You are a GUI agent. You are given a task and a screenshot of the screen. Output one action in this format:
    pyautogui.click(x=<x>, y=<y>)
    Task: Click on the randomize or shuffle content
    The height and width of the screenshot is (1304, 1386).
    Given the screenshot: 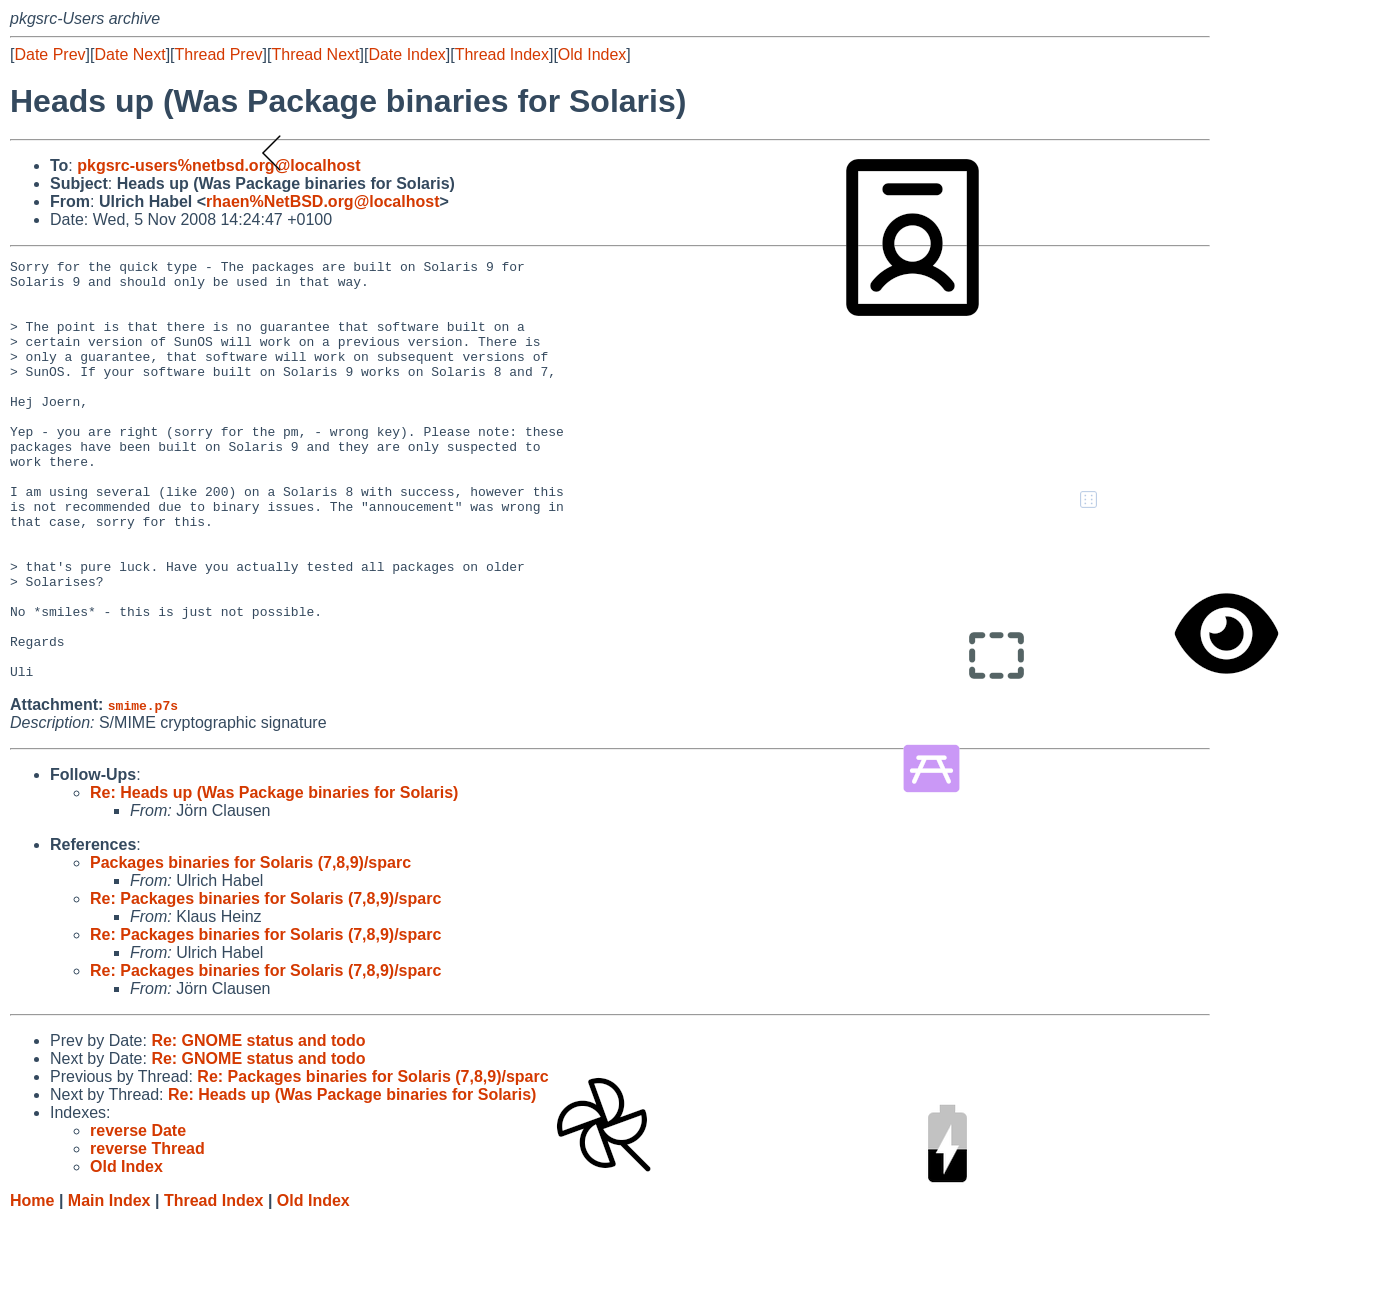 What is the action you would take?
    pyautogui.click(x=1088, y=499)
    